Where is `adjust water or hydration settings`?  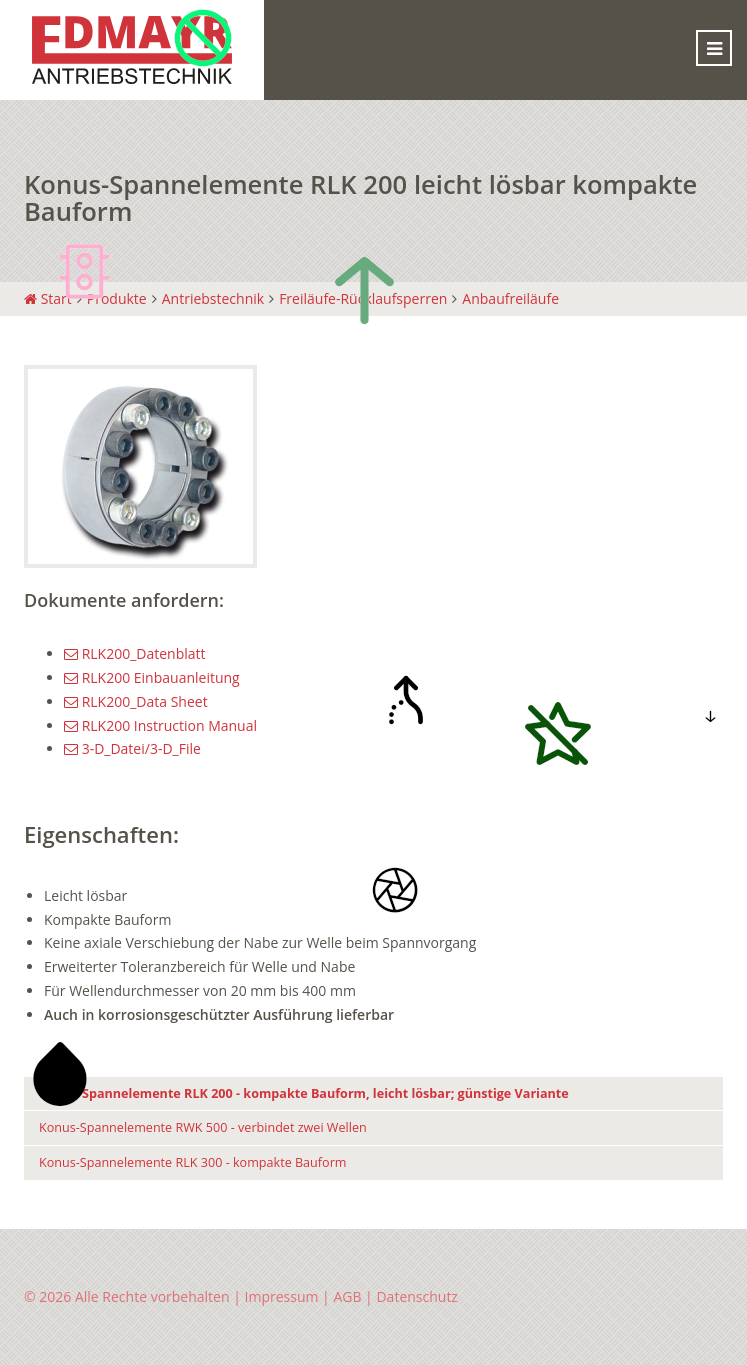 adjust water or hydration settings is located at coordinates (60, 1074).